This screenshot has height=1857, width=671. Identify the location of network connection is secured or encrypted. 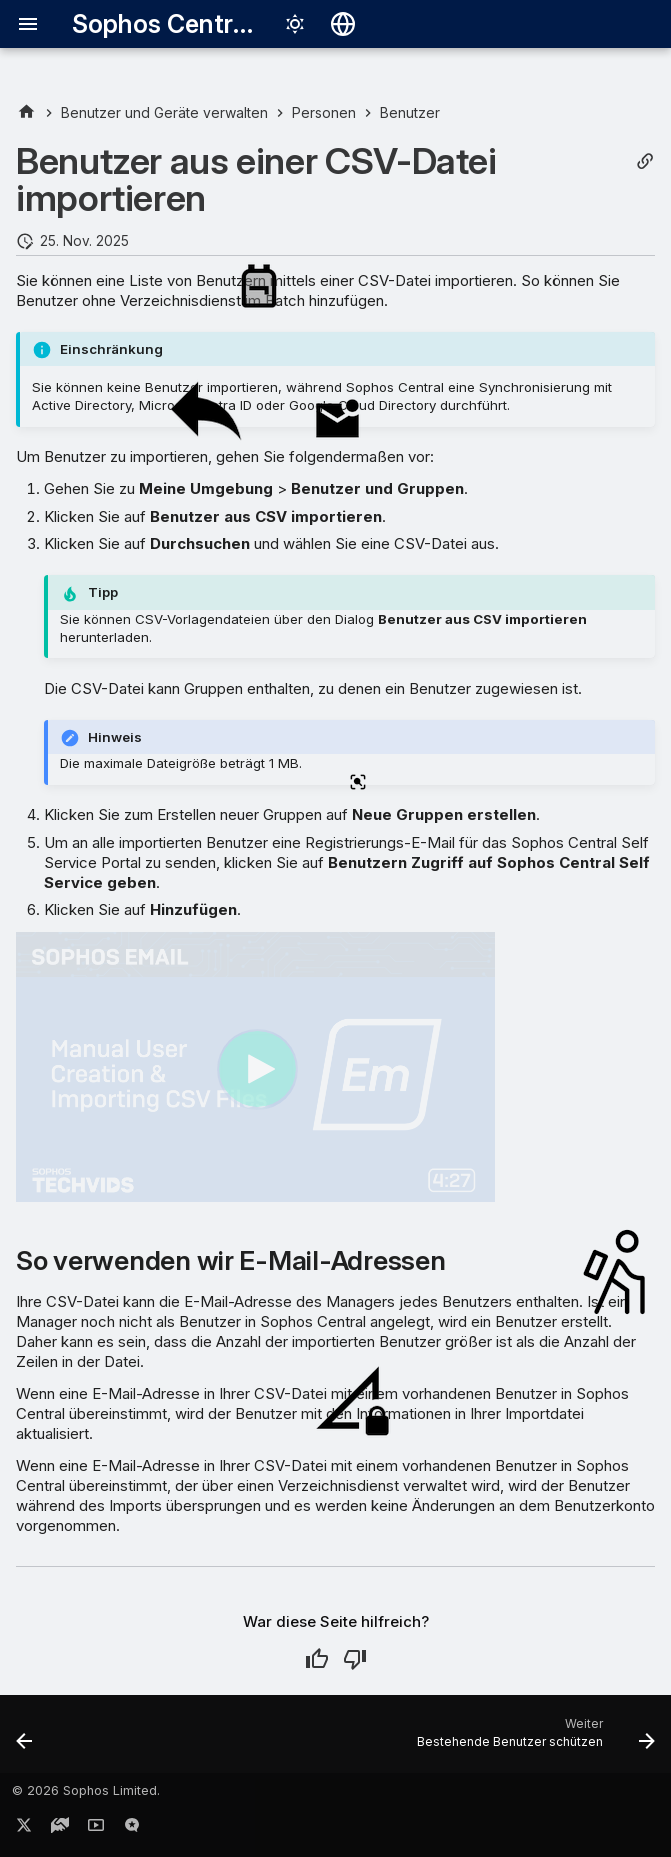
(352, 1402).